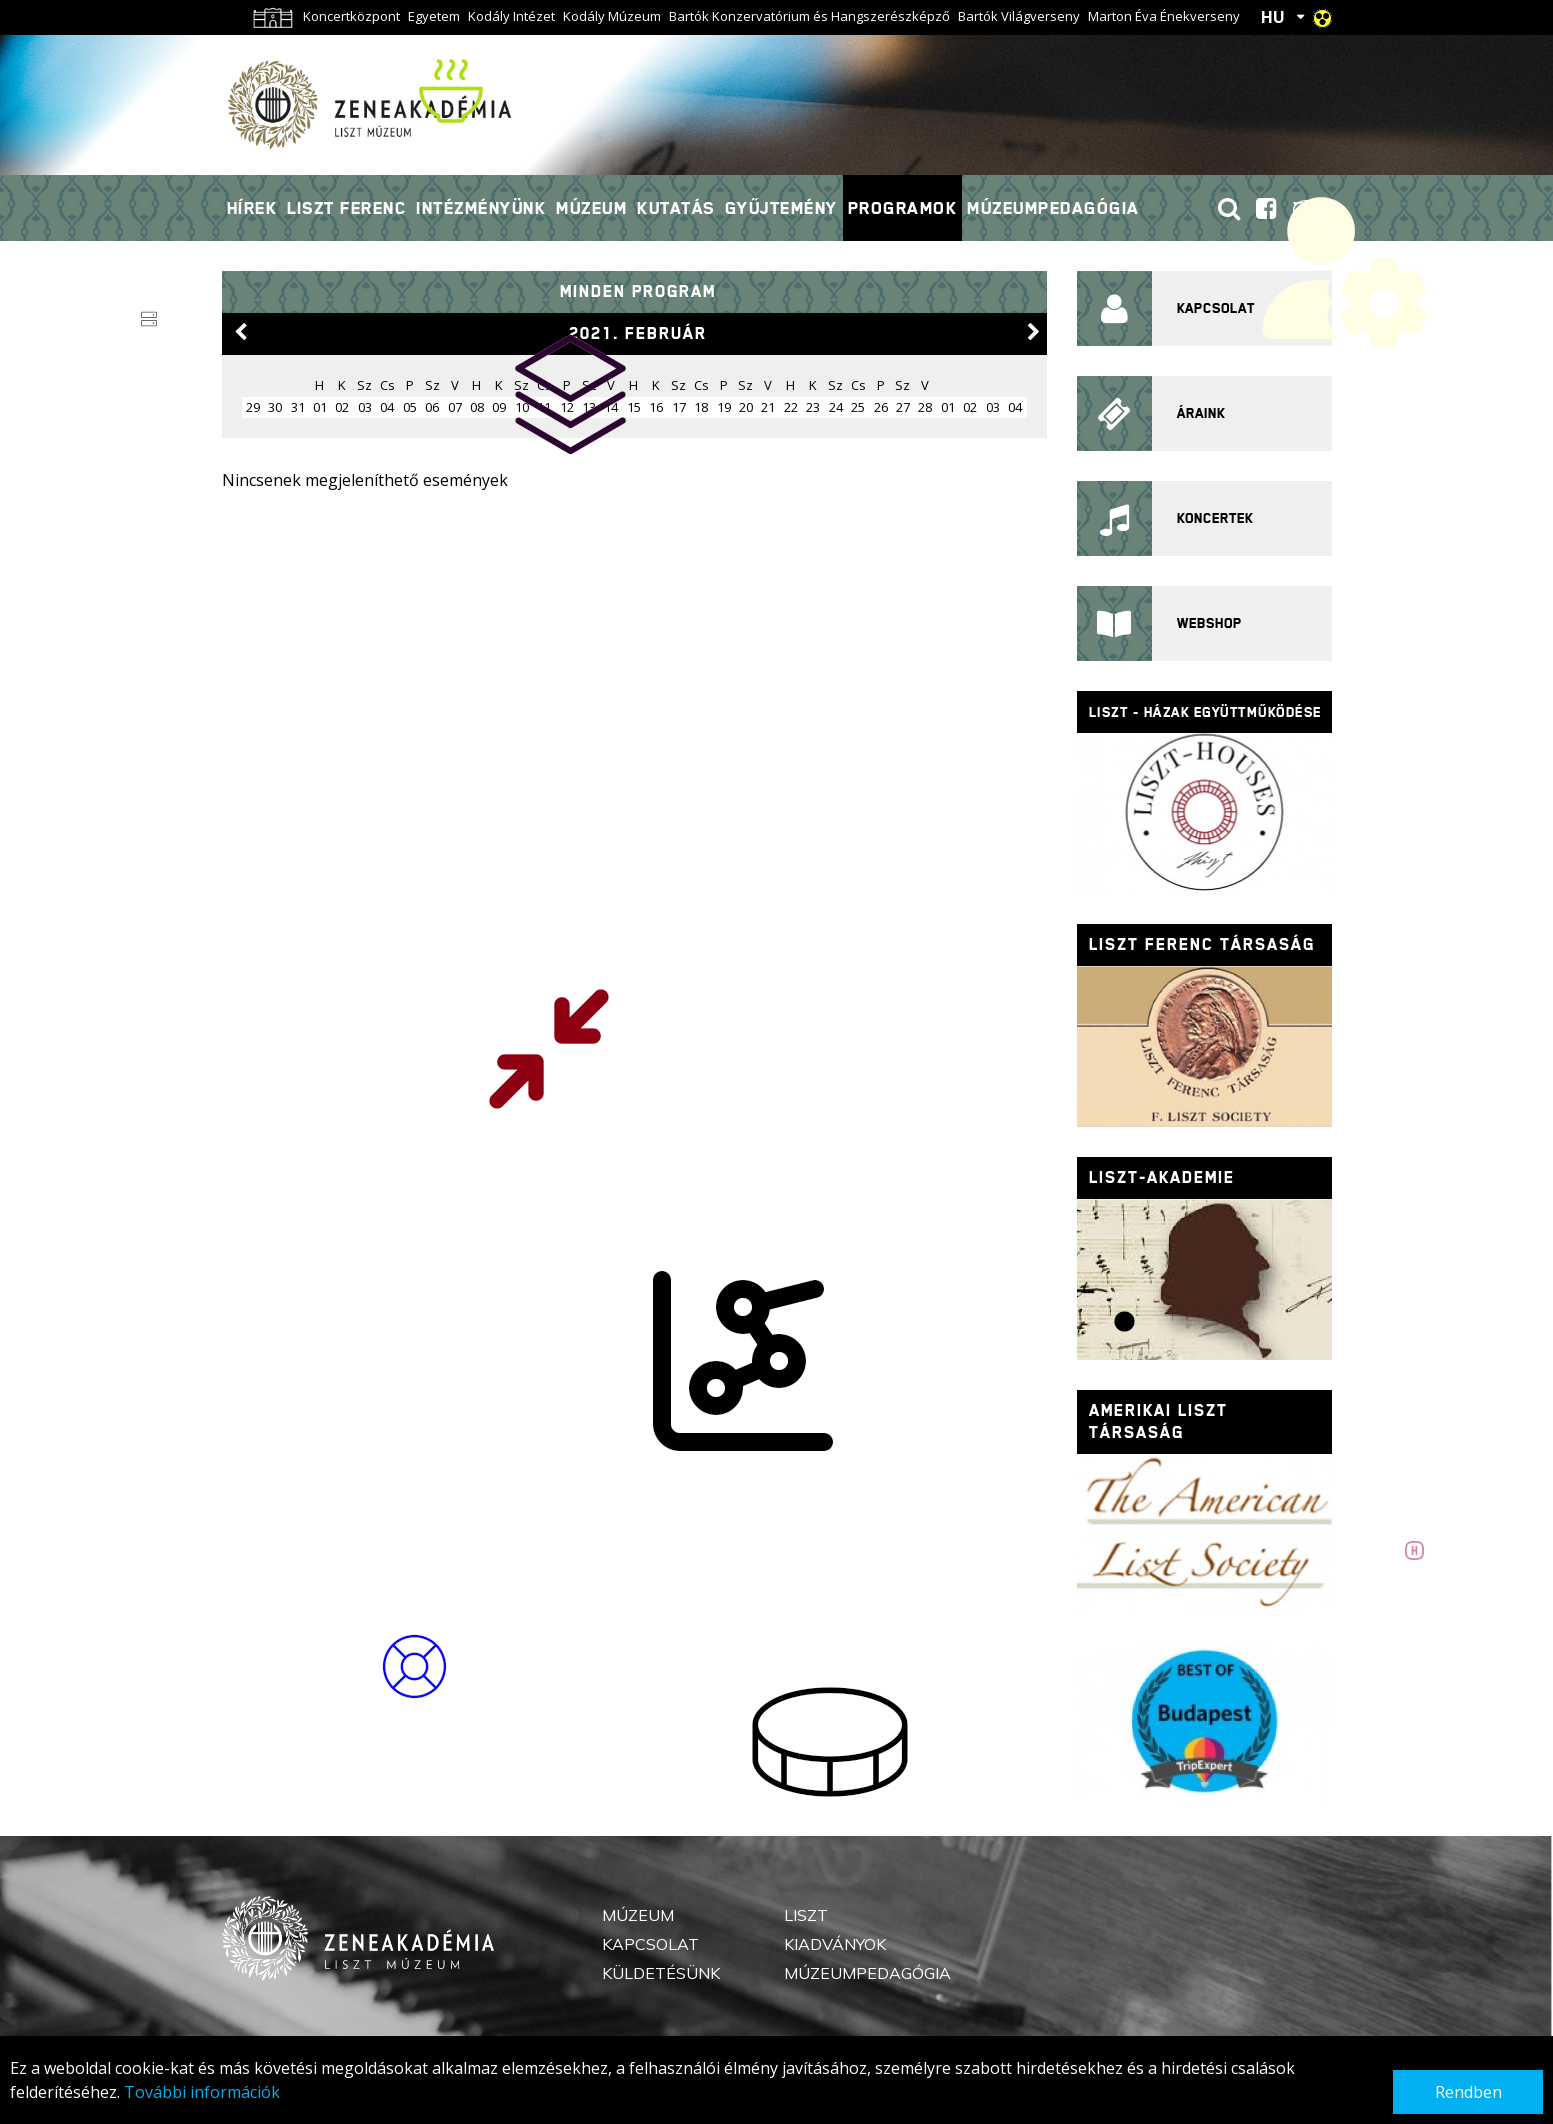 The height and width of the screenshot is (2124, 1553). Describe the element at coordinates (570, 394) in the screenshot. I see `view layers or stacked items` at that location.